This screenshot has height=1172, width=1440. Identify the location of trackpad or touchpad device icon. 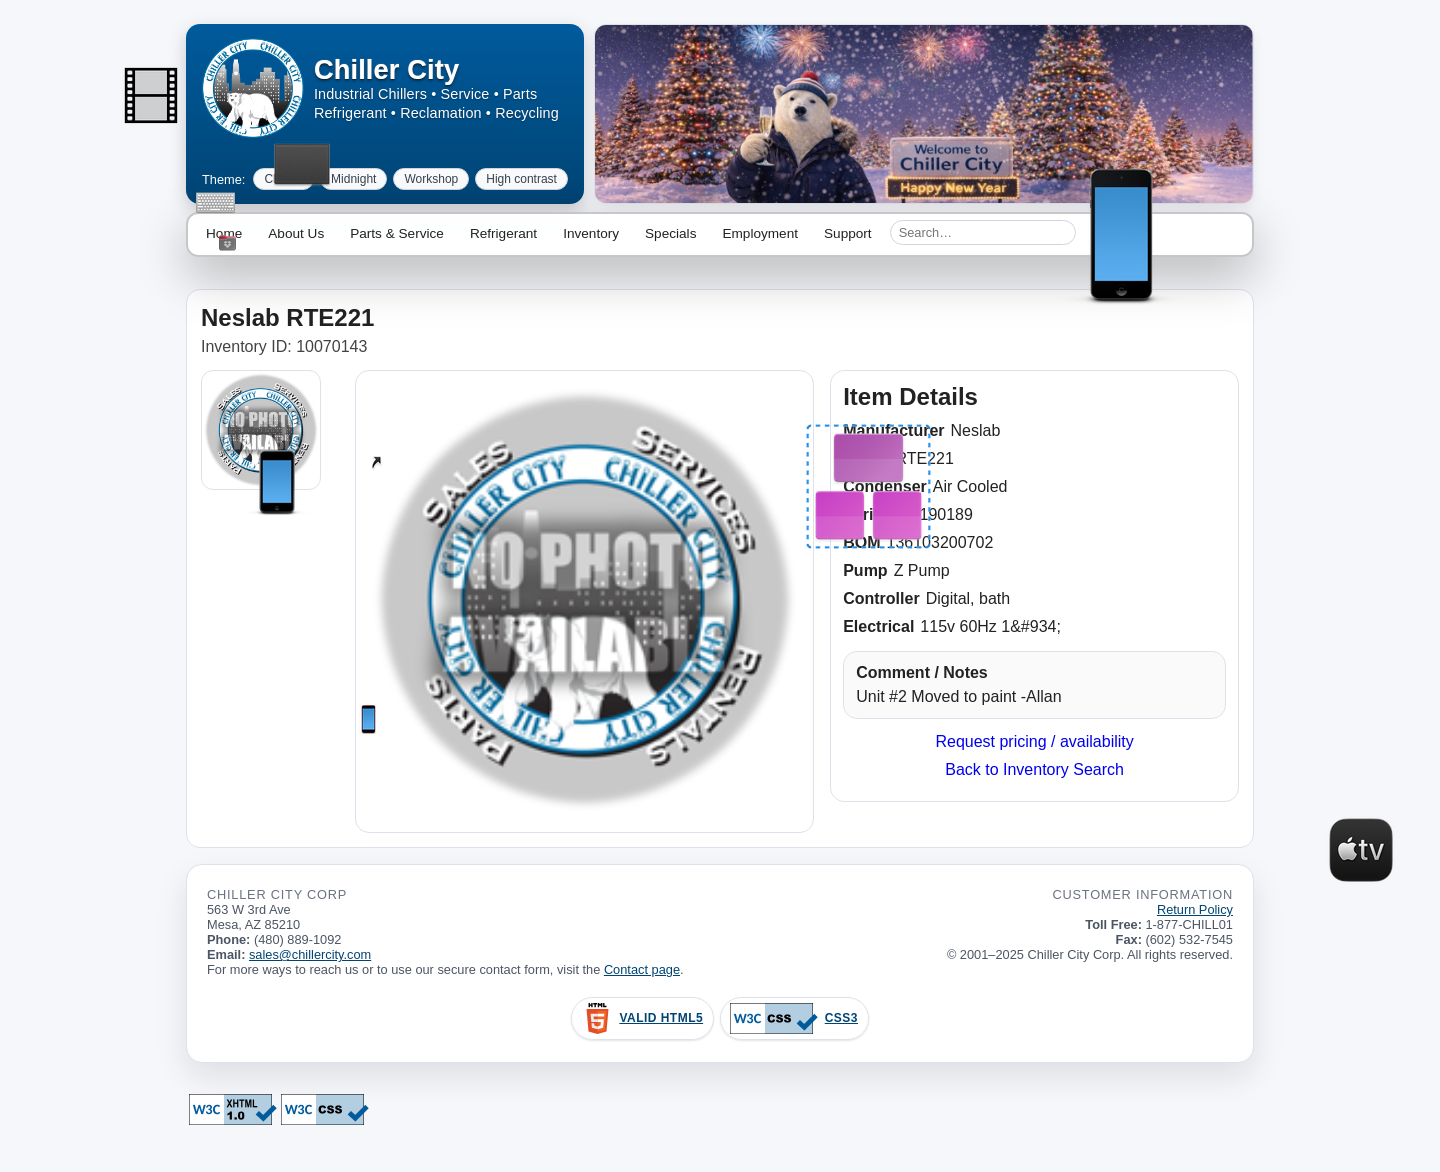
(302, 164).